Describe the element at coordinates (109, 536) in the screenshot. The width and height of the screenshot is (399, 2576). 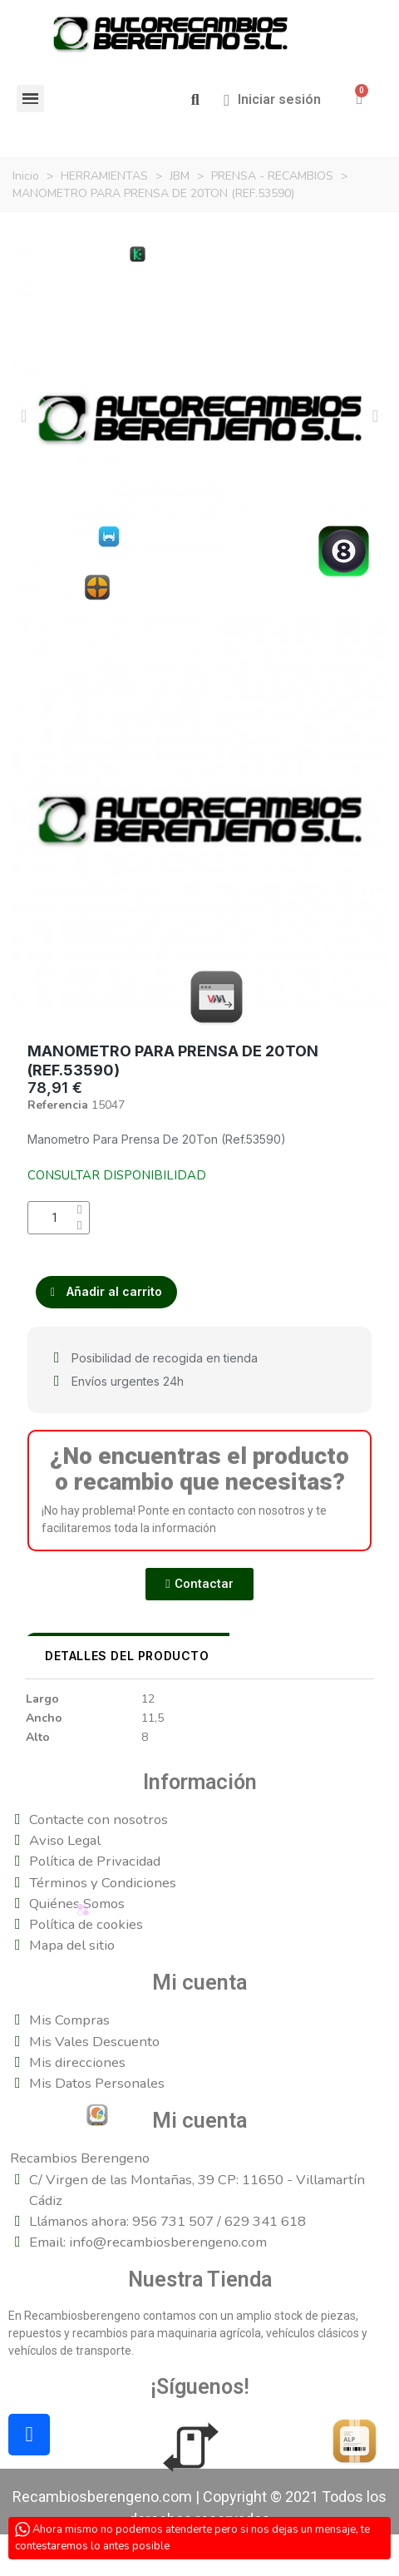
I see `open franz messaging app` at that location.